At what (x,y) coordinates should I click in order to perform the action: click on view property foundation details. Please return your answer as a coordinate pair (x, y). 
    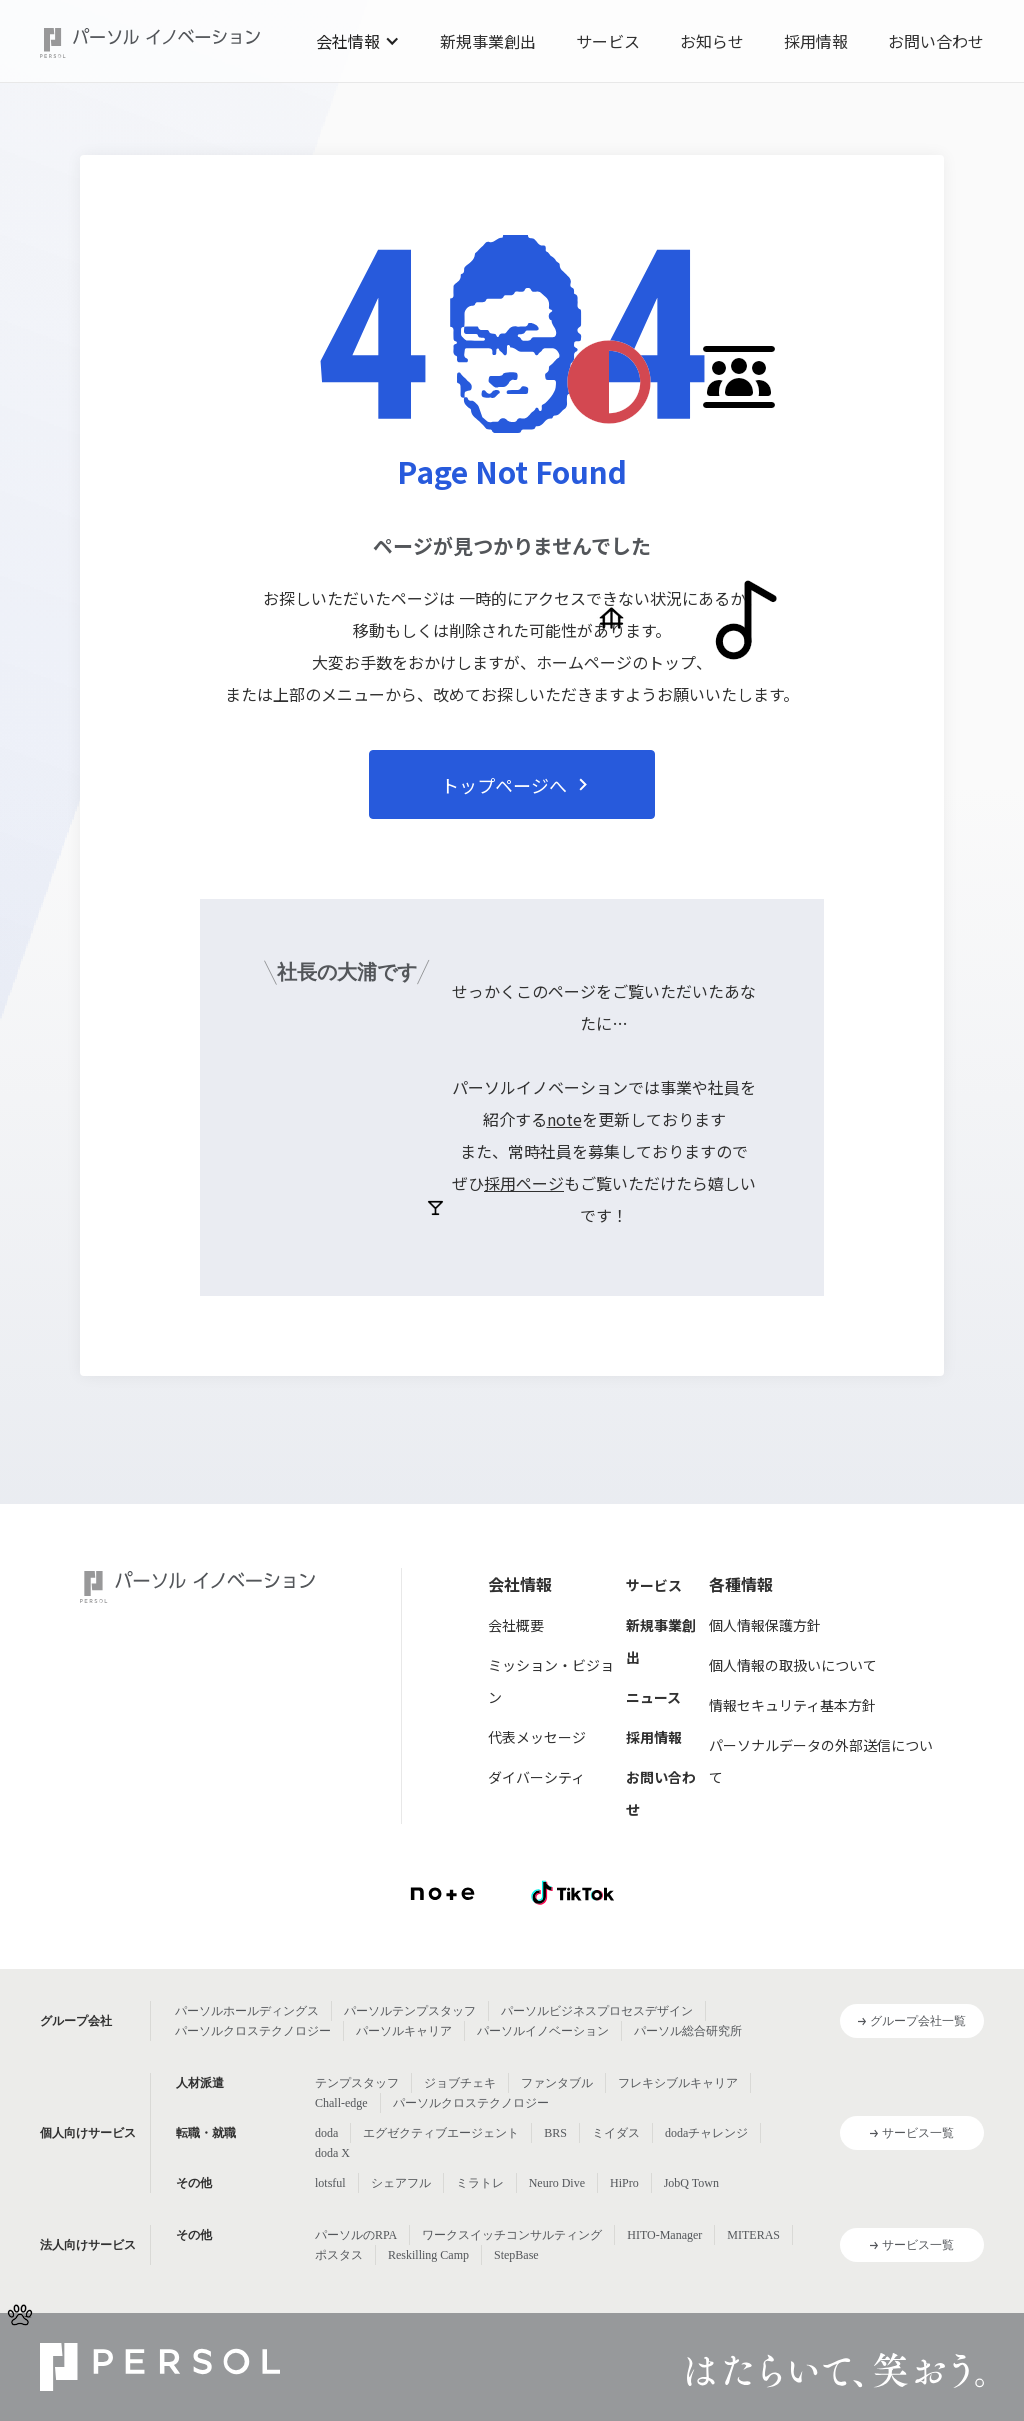
    Looking at the image, I should click on (611, 618).